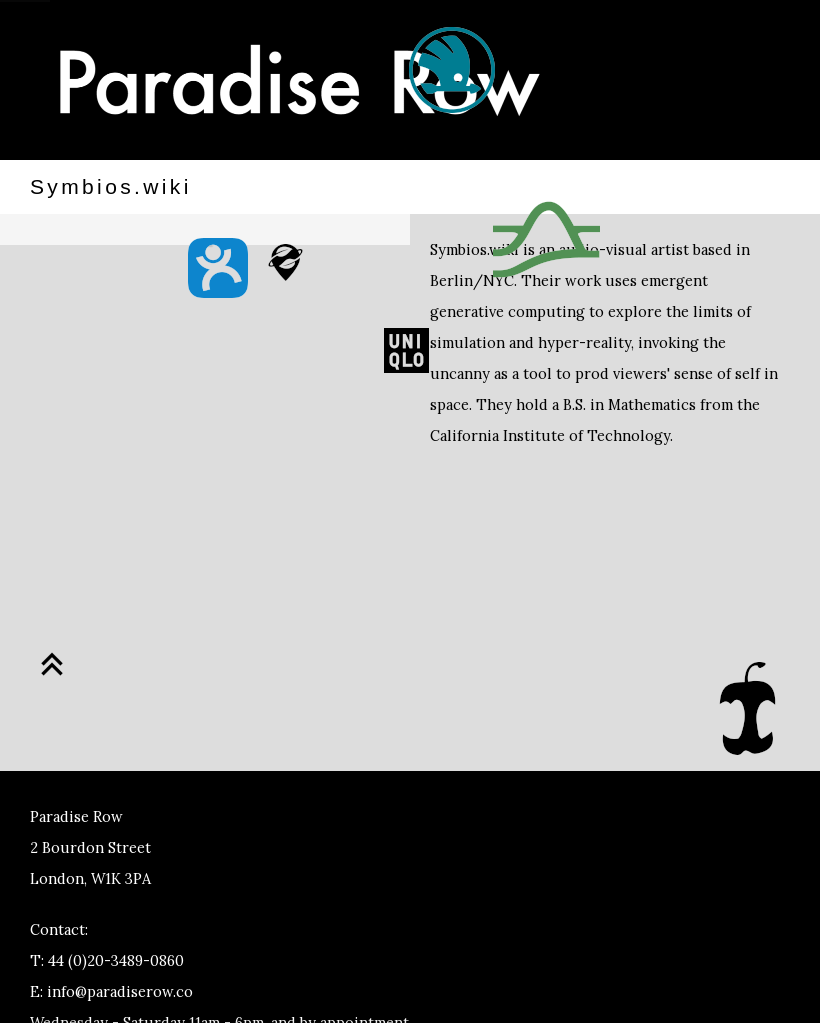 The image size is (820, 1023). Describe the element at coordinates (452, 70) in the screenshot. I see `Škoda brand logo` at that location.